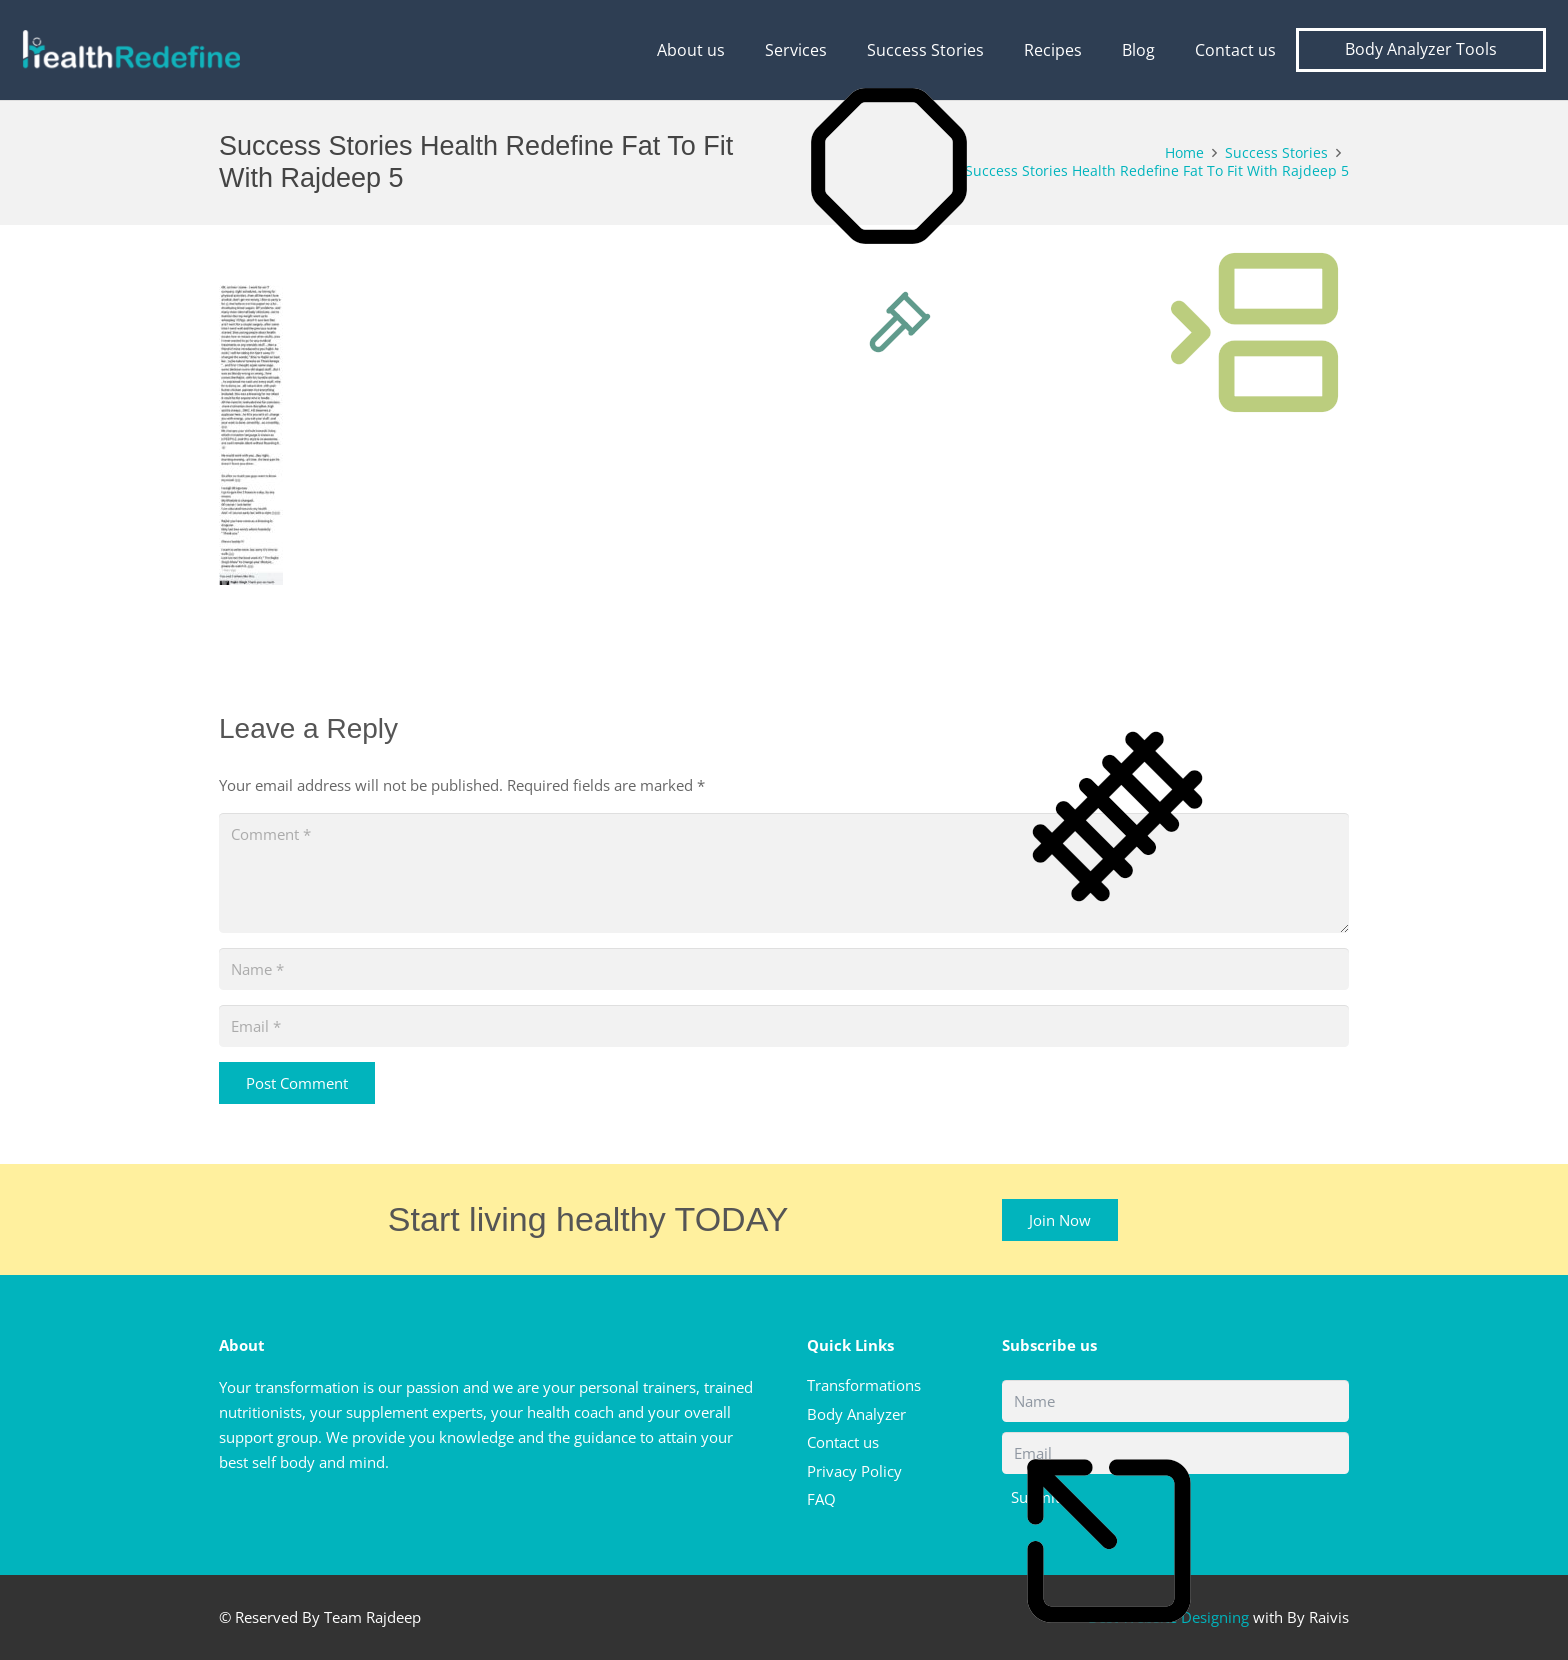 The width and height of the screenshot is (1568, 1660). I want to click on open link in new window, so click(1109, 1541).